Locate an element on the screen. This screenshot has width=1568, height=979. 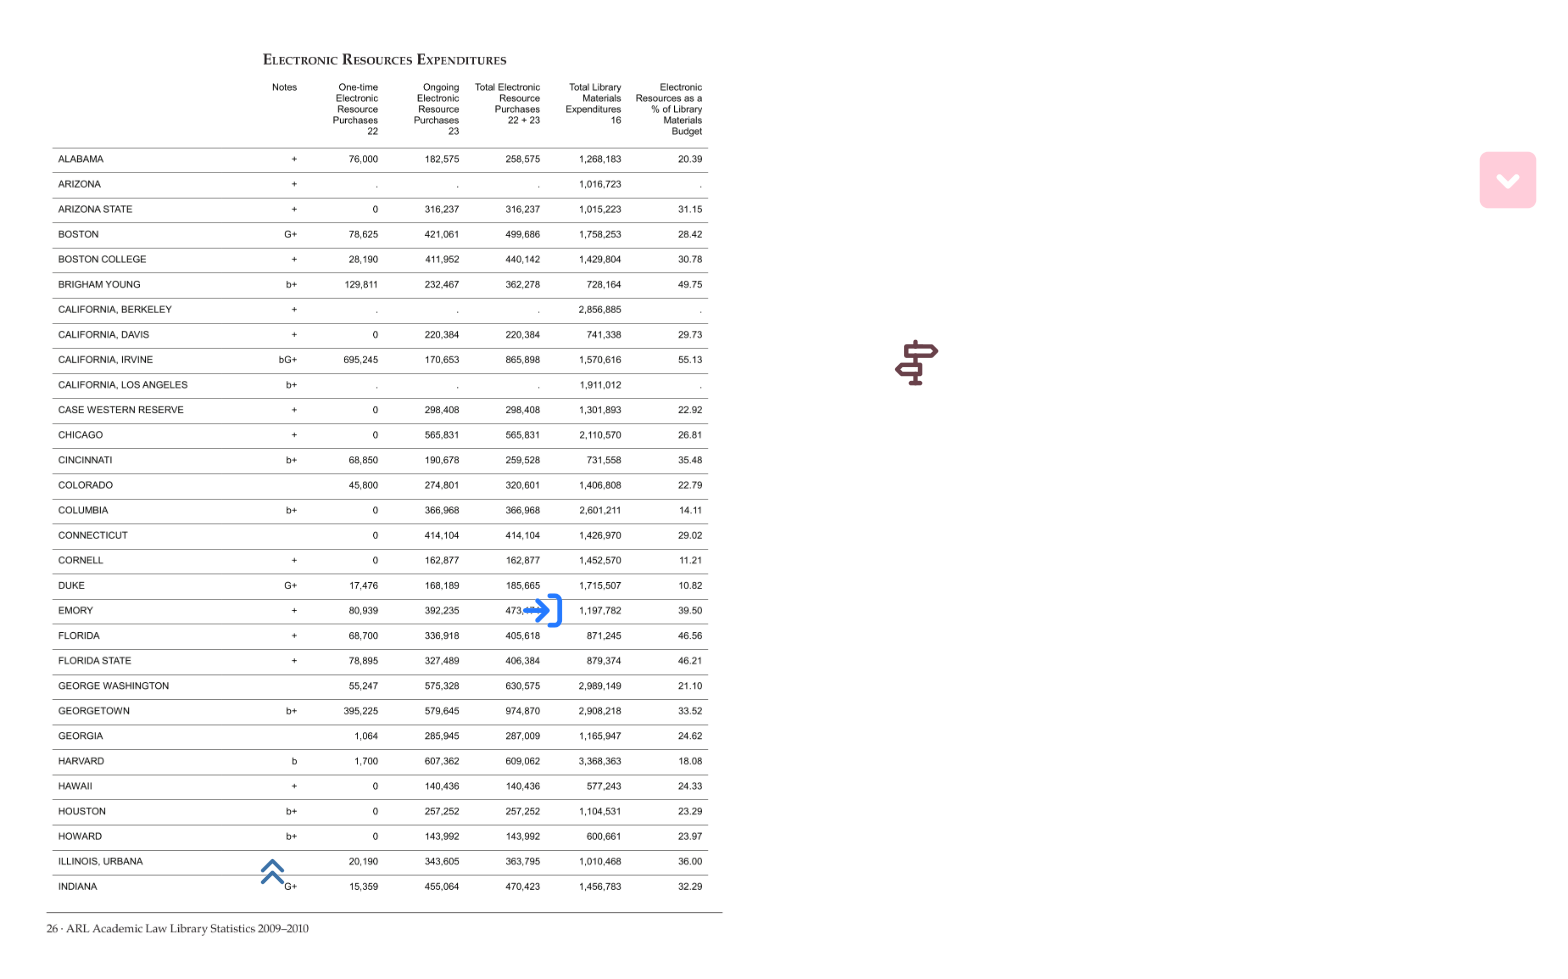
scroll to top of page is located at coordinates (272, 872).